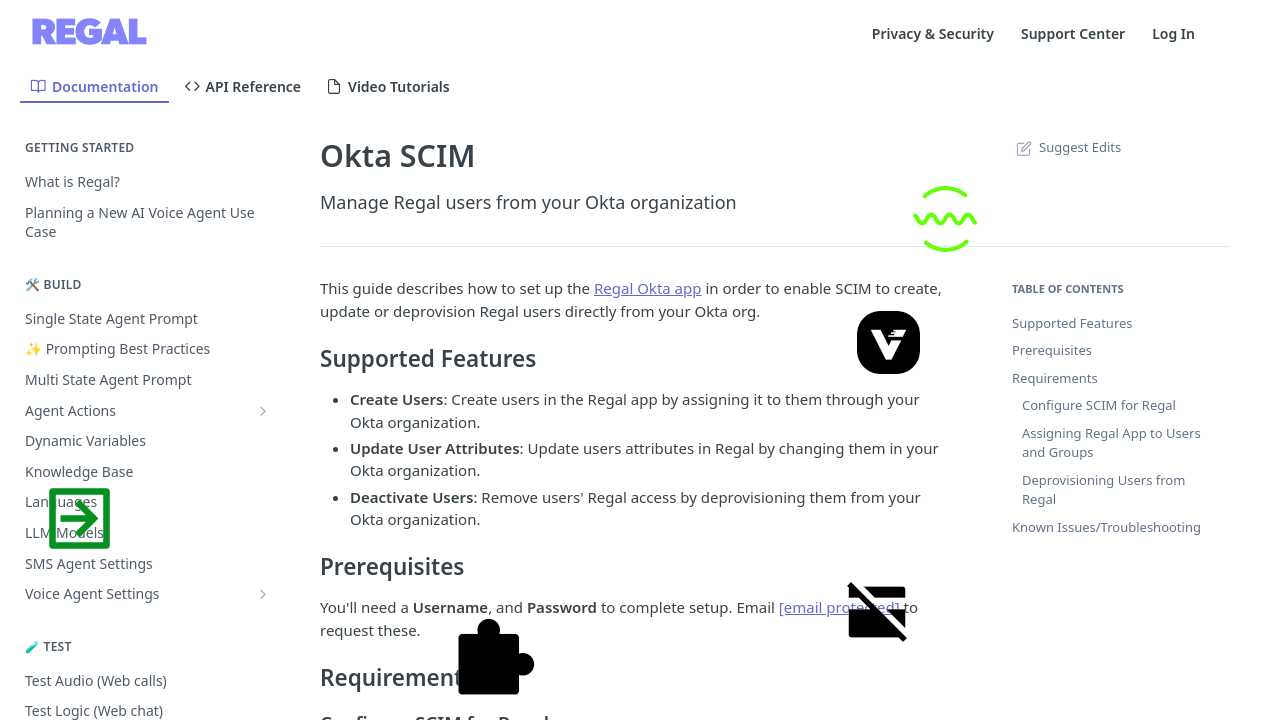  What do you see at coordinates (492, 660) in the screenshot?
I see `access plugins or extensions` at bounding box center [492, 660].